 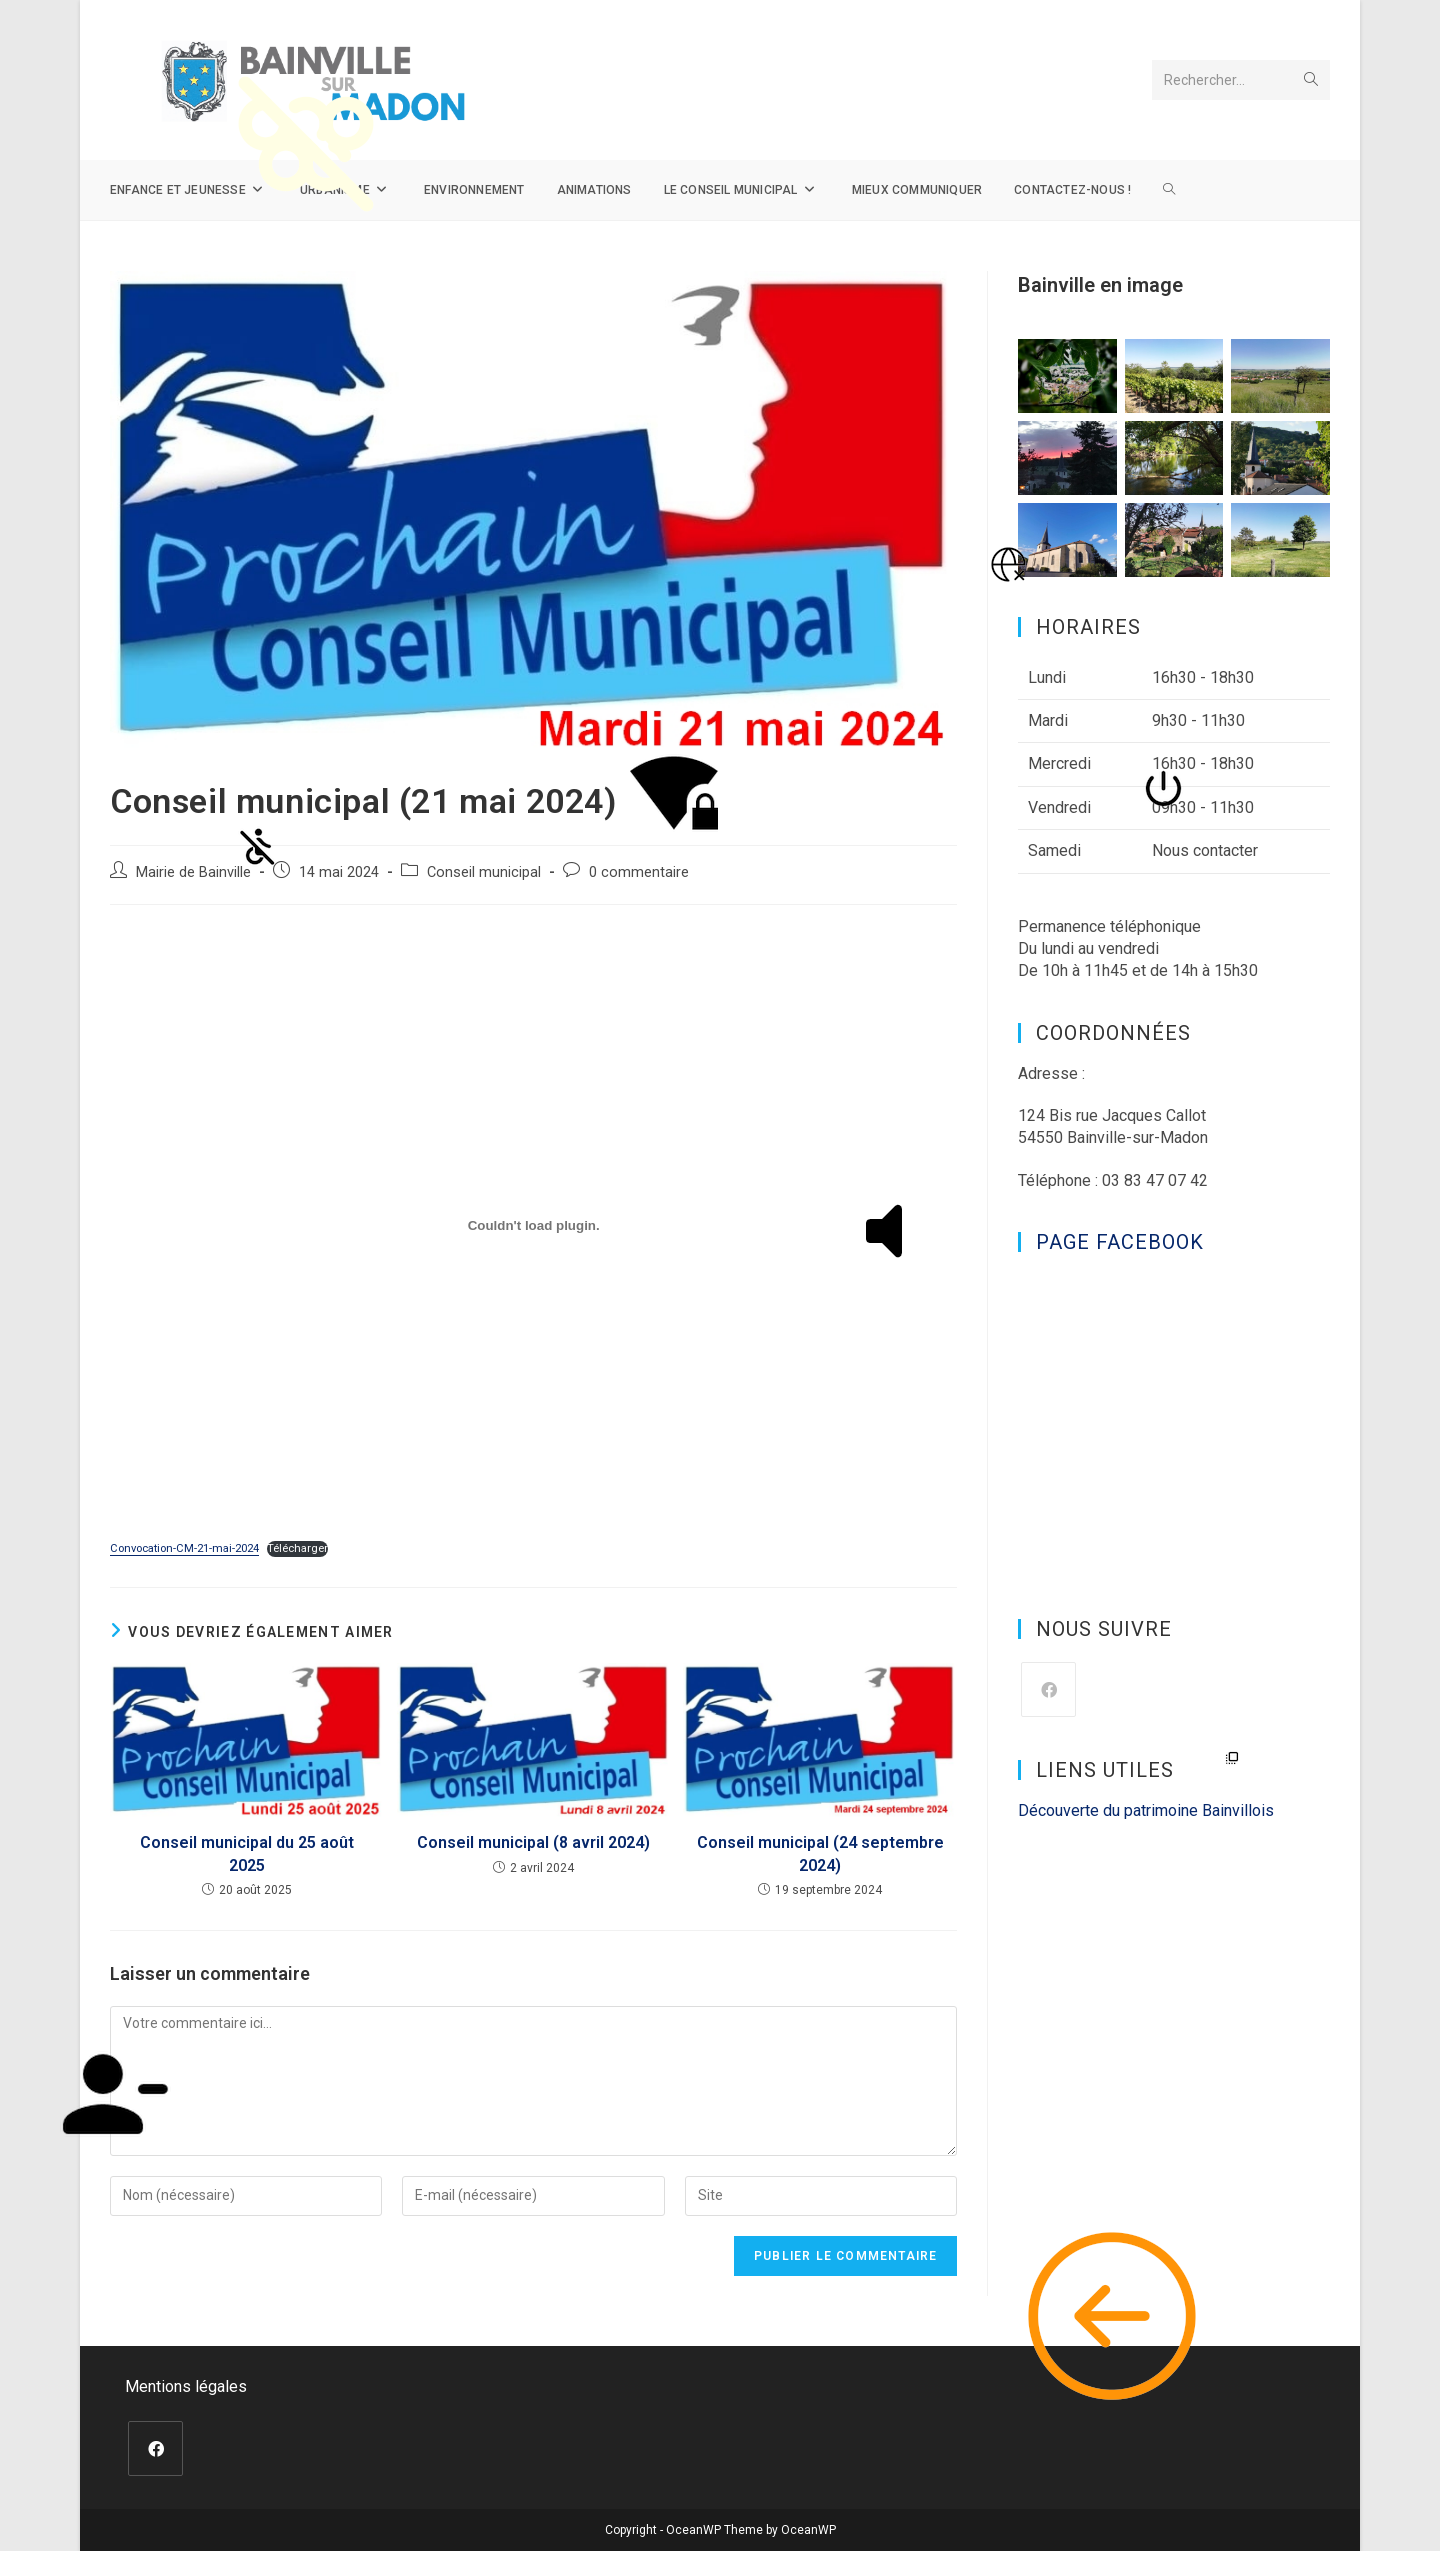 What do you see at coordinates (1112, 2316) in the screenshot?
I see `go back to the previous screen` at bounding box center [1112, 2316].